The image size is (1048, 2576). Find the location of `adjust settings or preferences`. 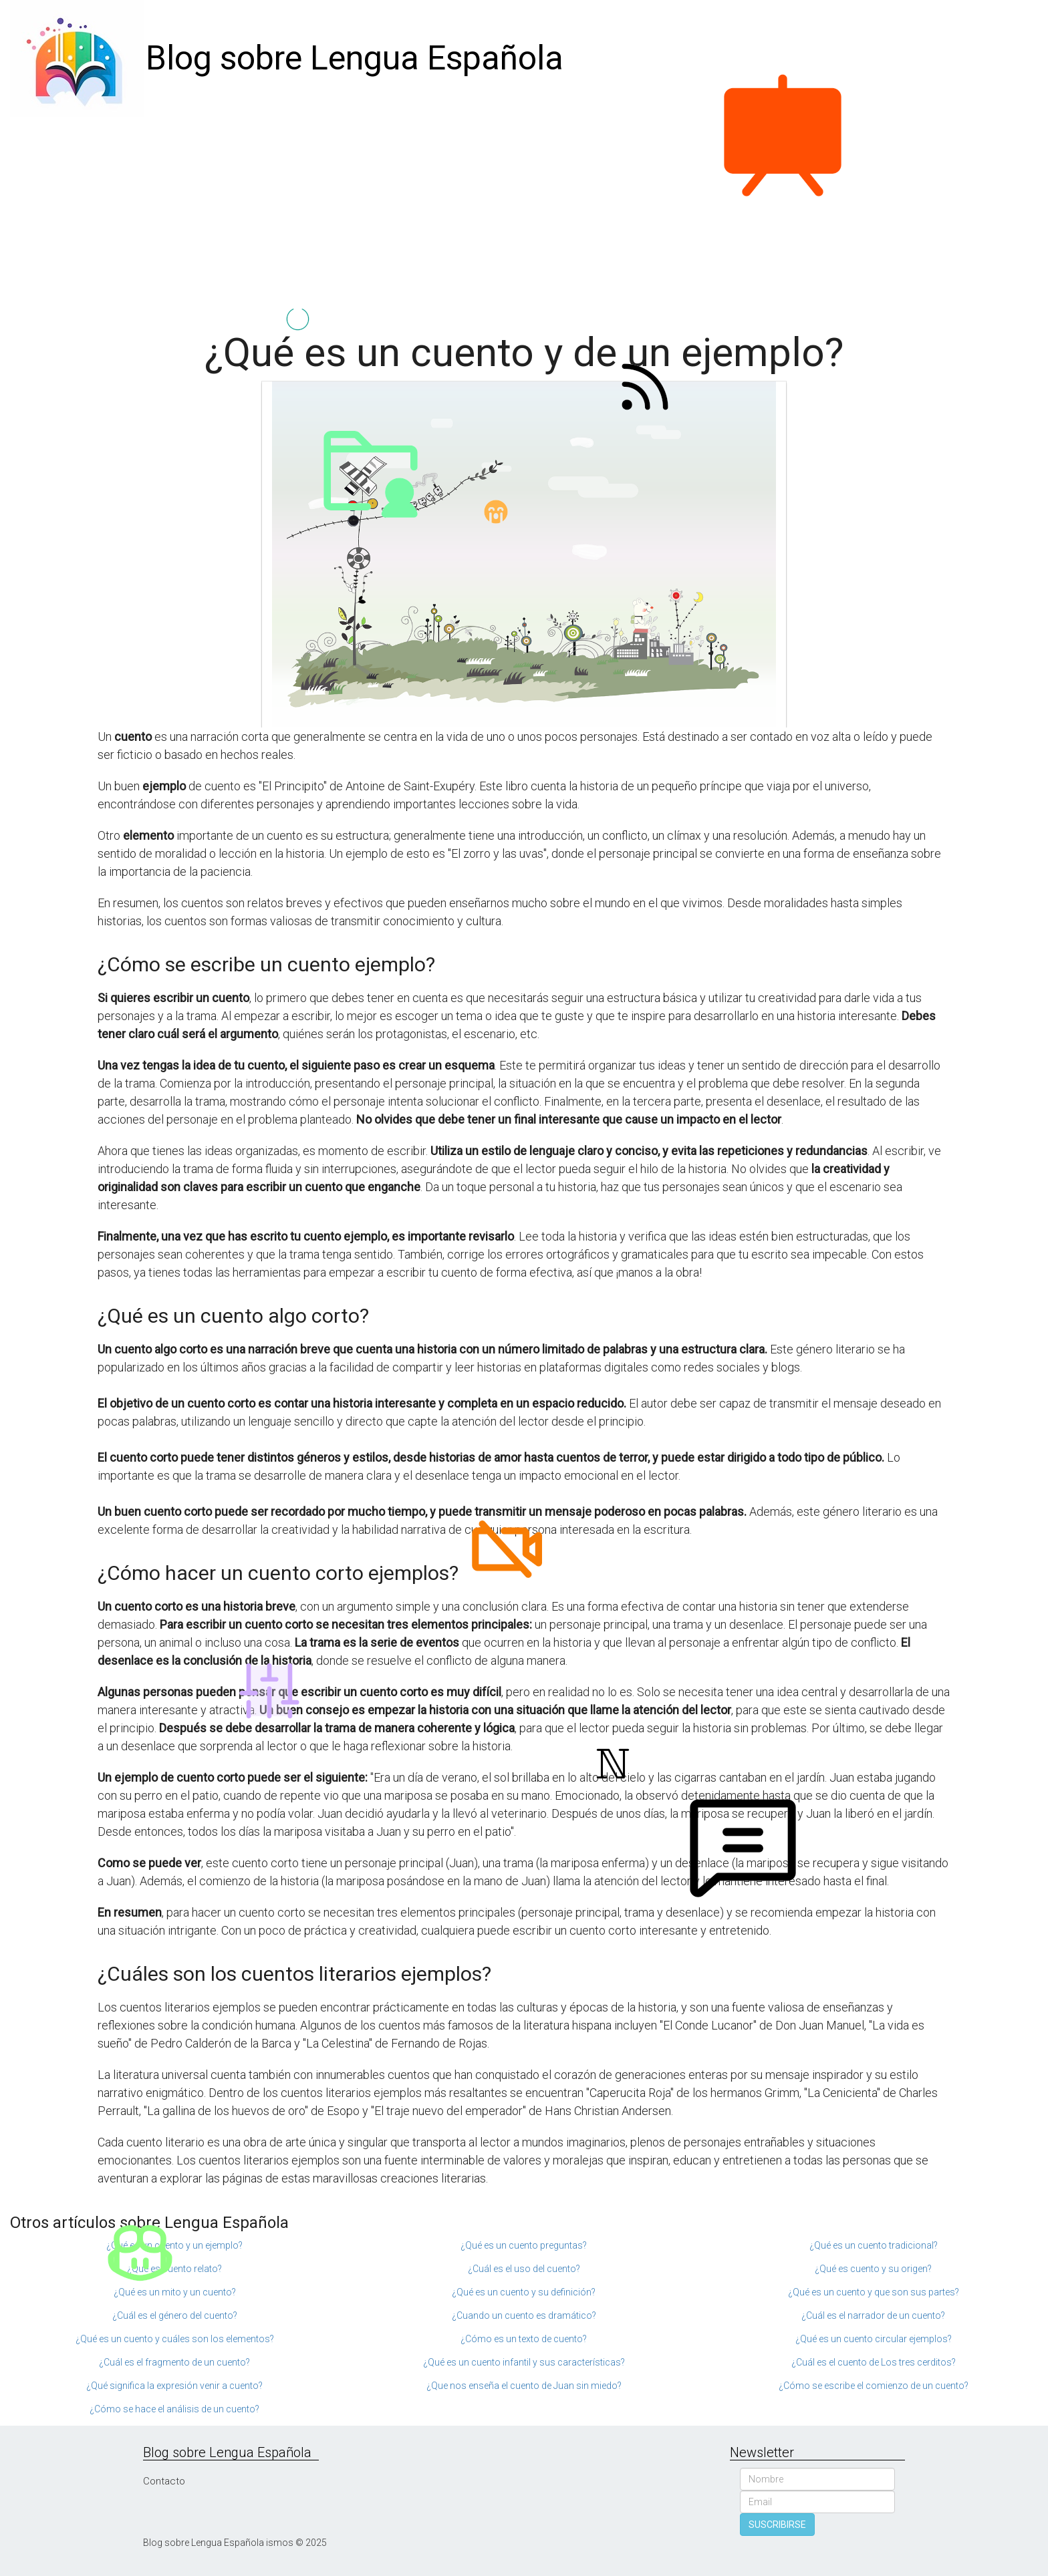

adjust settings or preferences is located at coordinates (269, 1691).